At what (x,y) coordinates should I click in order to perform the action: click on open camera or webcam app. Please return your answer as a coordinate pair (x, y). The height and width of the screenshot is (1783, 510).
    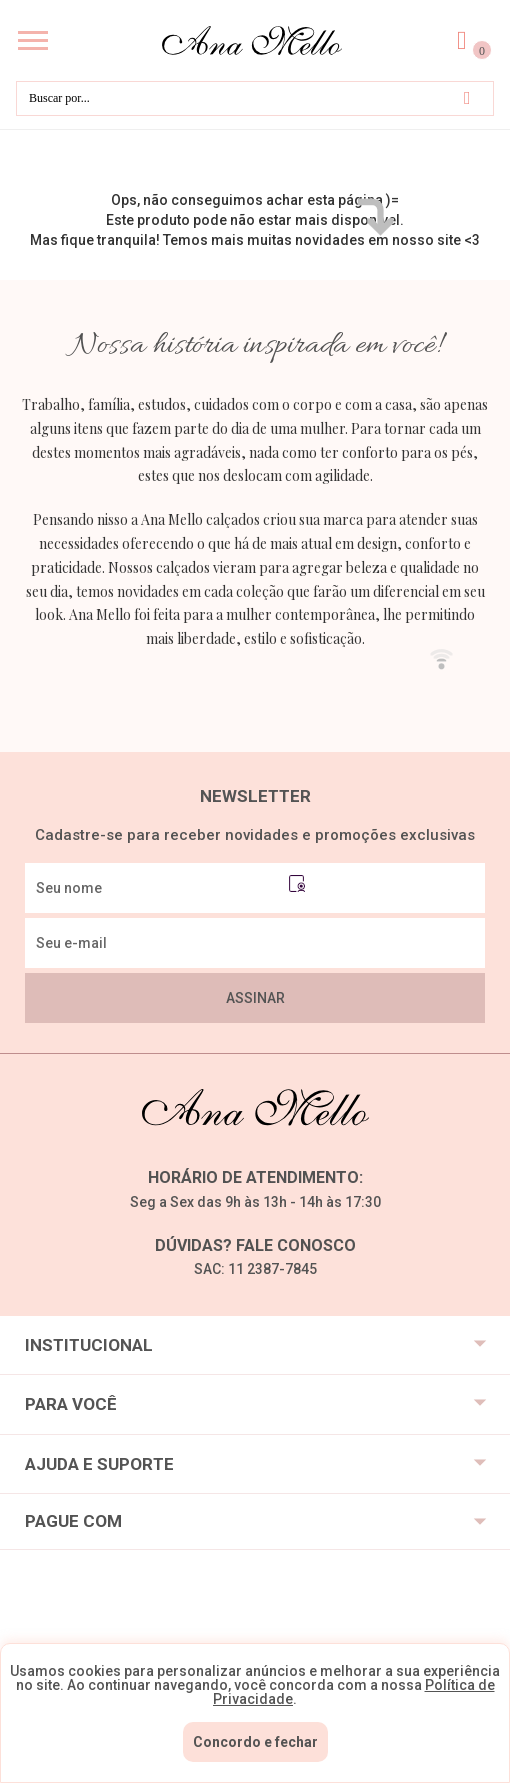
    Looking at the image, I should click on (296, 883).